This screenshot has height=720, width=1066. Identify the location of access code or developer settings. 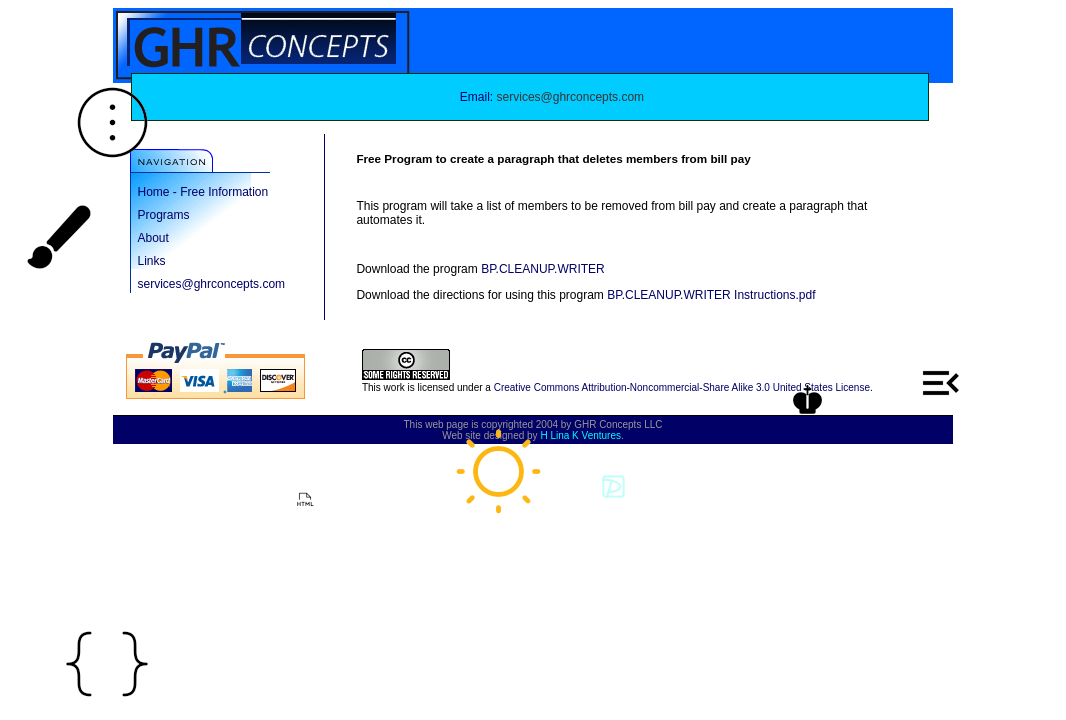
(107, 664).